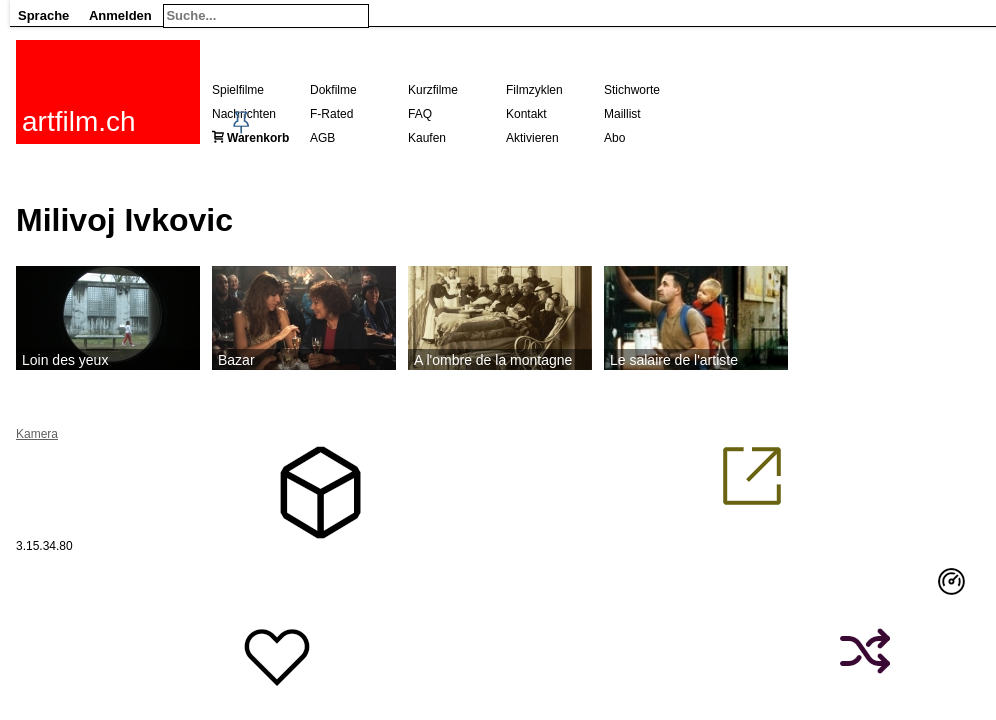 Image resolution: width=996 pixels, height=720 pixels. Describe the element at coordinates (752, 476) in the screenshot. I see `open link in a new window or tab` at that location.